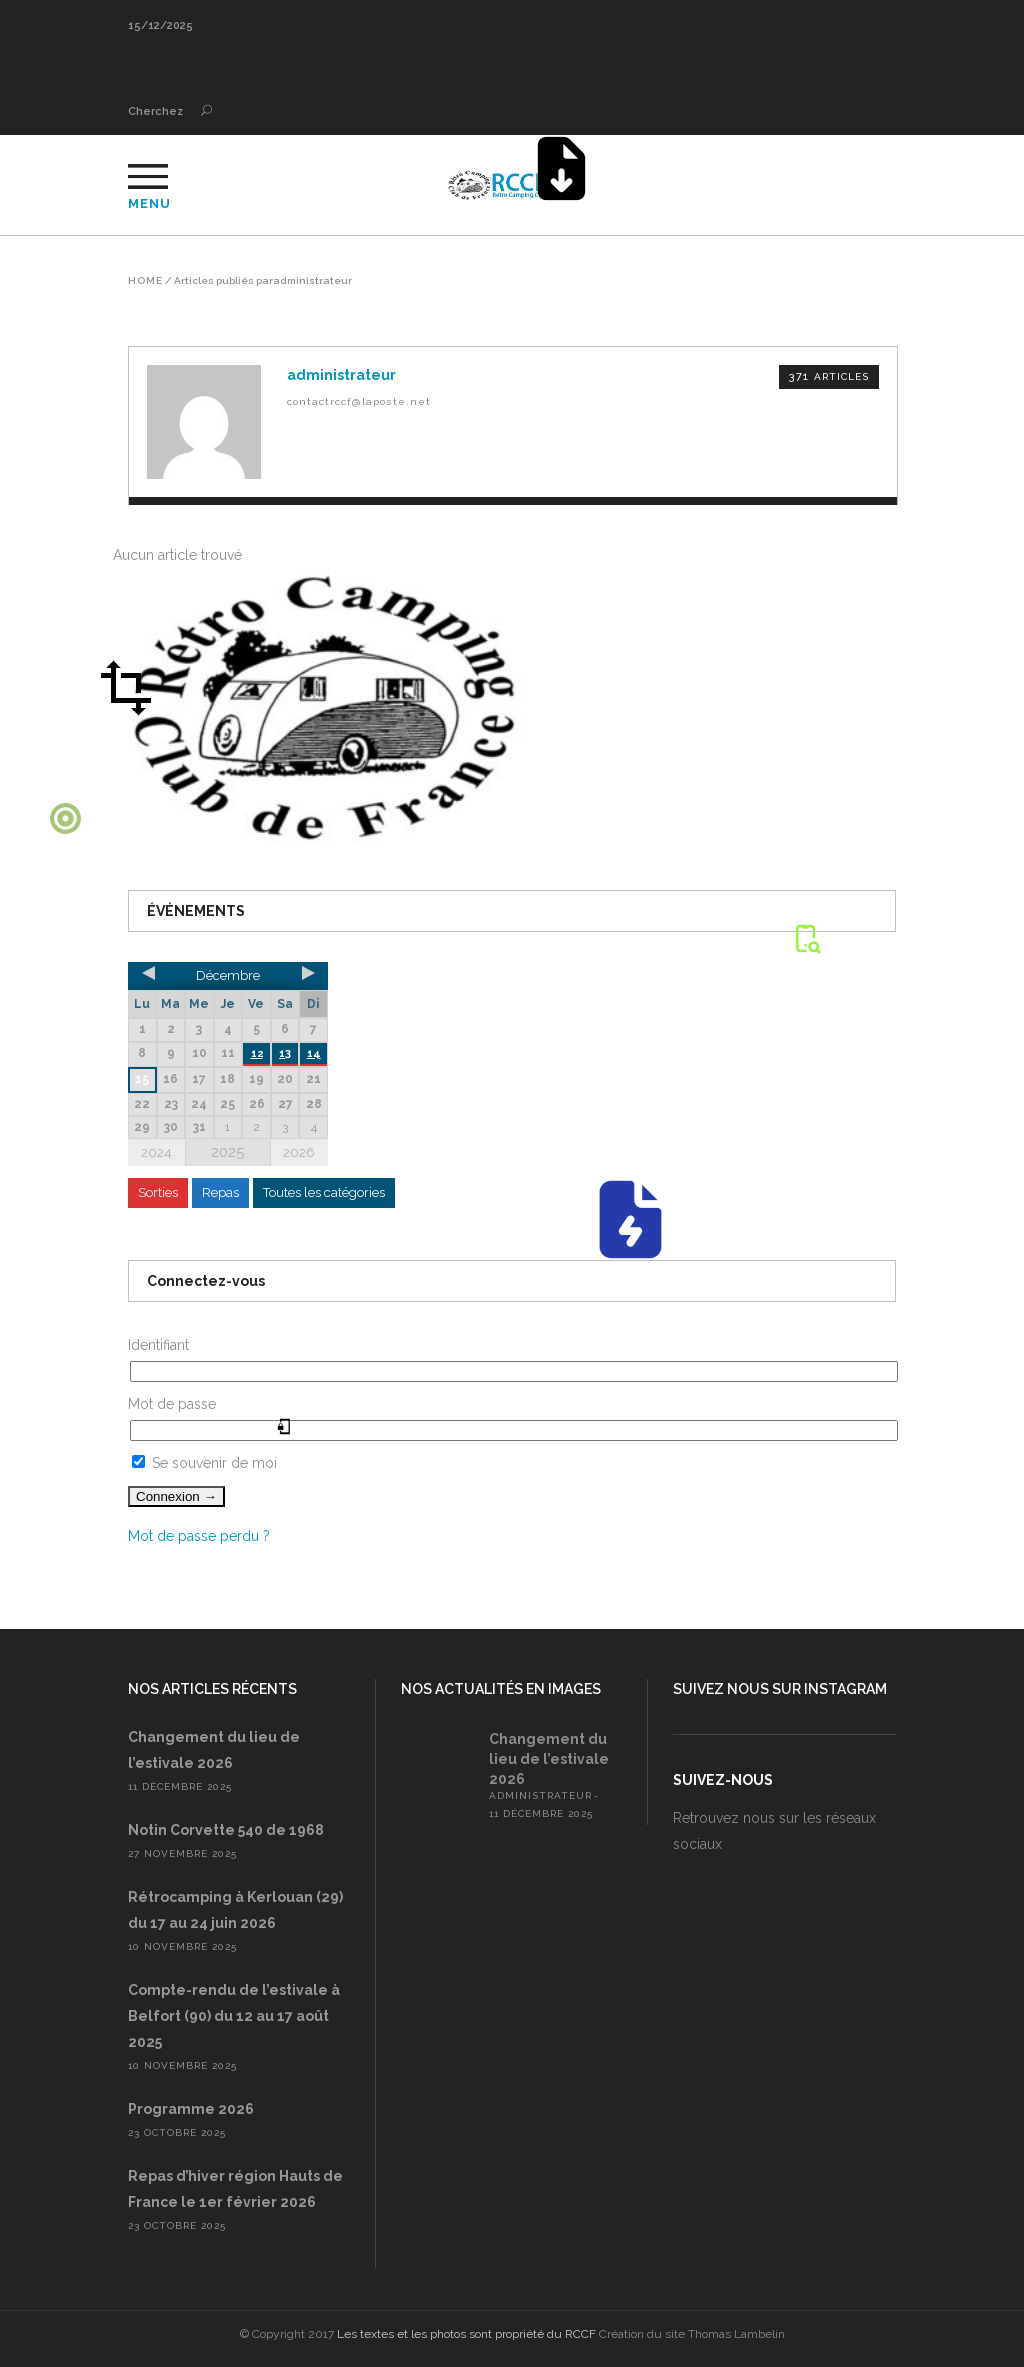  What do you see at coordinates (283, 1426) in the screenshot?
I see `device is locked or secured` at bounding box center [283, 1426].